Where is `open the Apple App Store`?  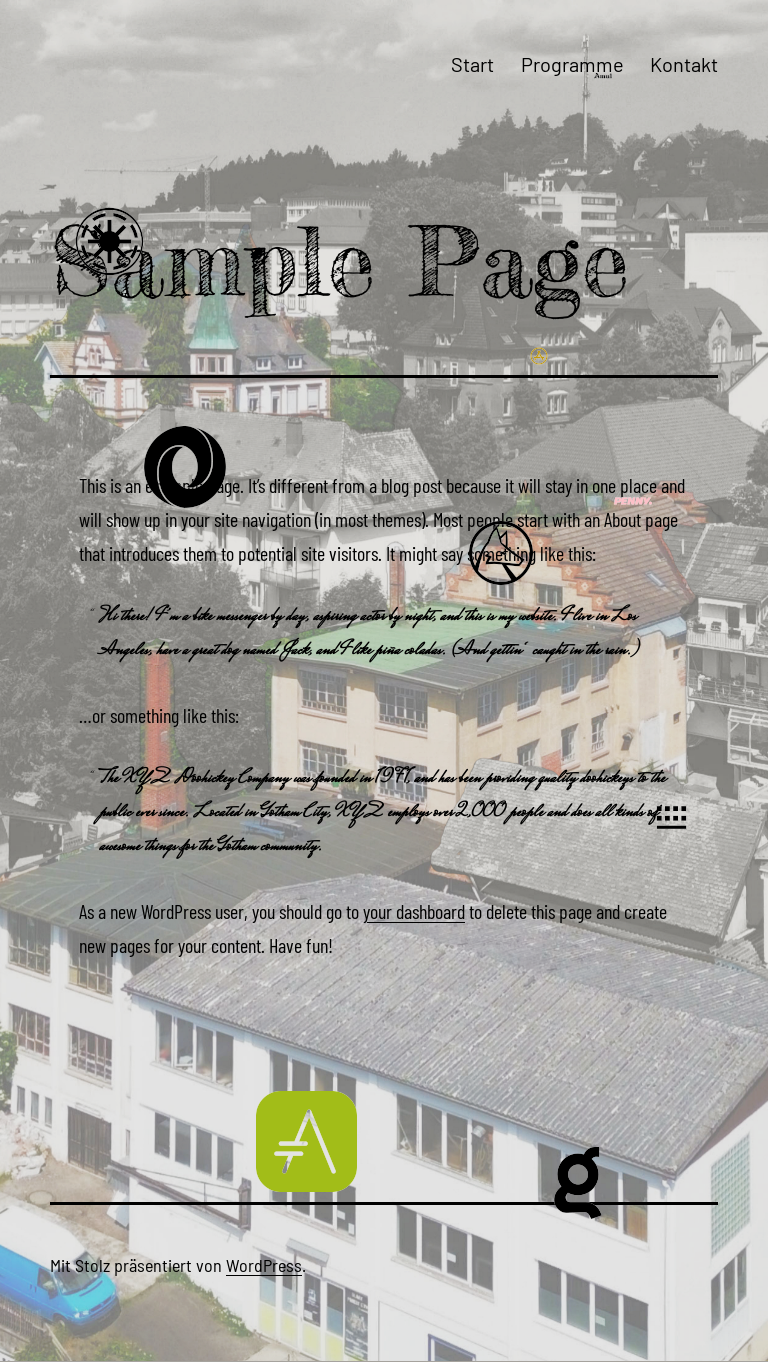 open the Apple App Store is located at coordinates (539, 356).